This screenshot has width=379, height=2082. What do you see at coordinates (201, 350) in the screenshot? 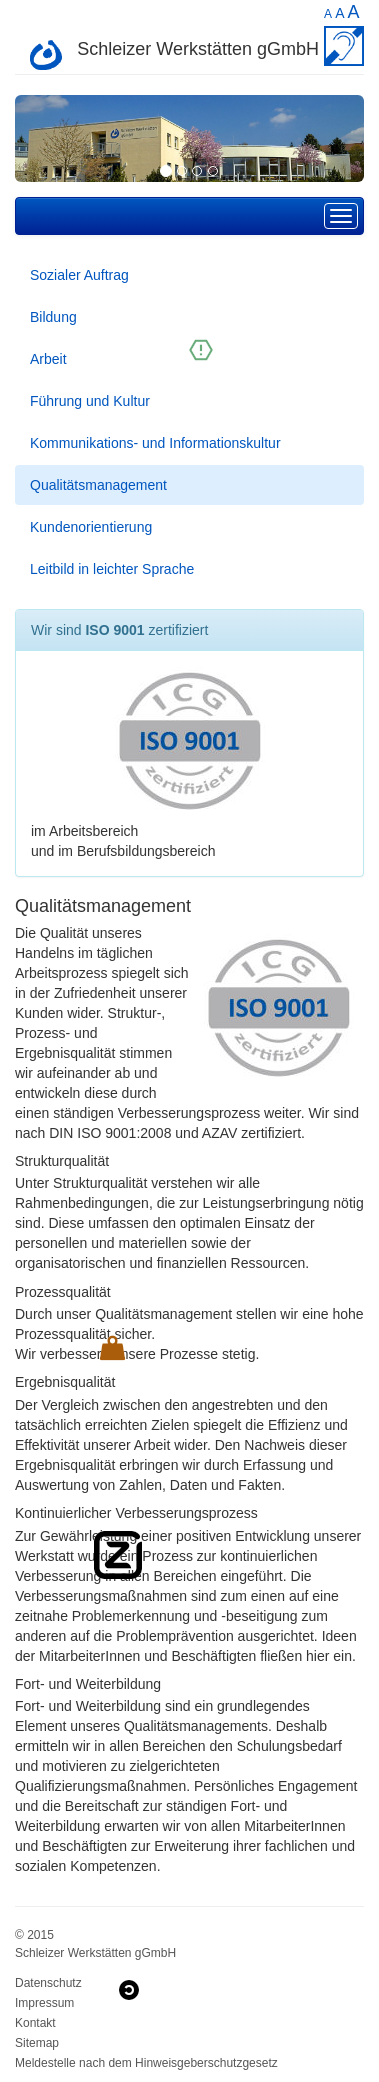
I see `mark message as spam` at bounding box center [201, 350].